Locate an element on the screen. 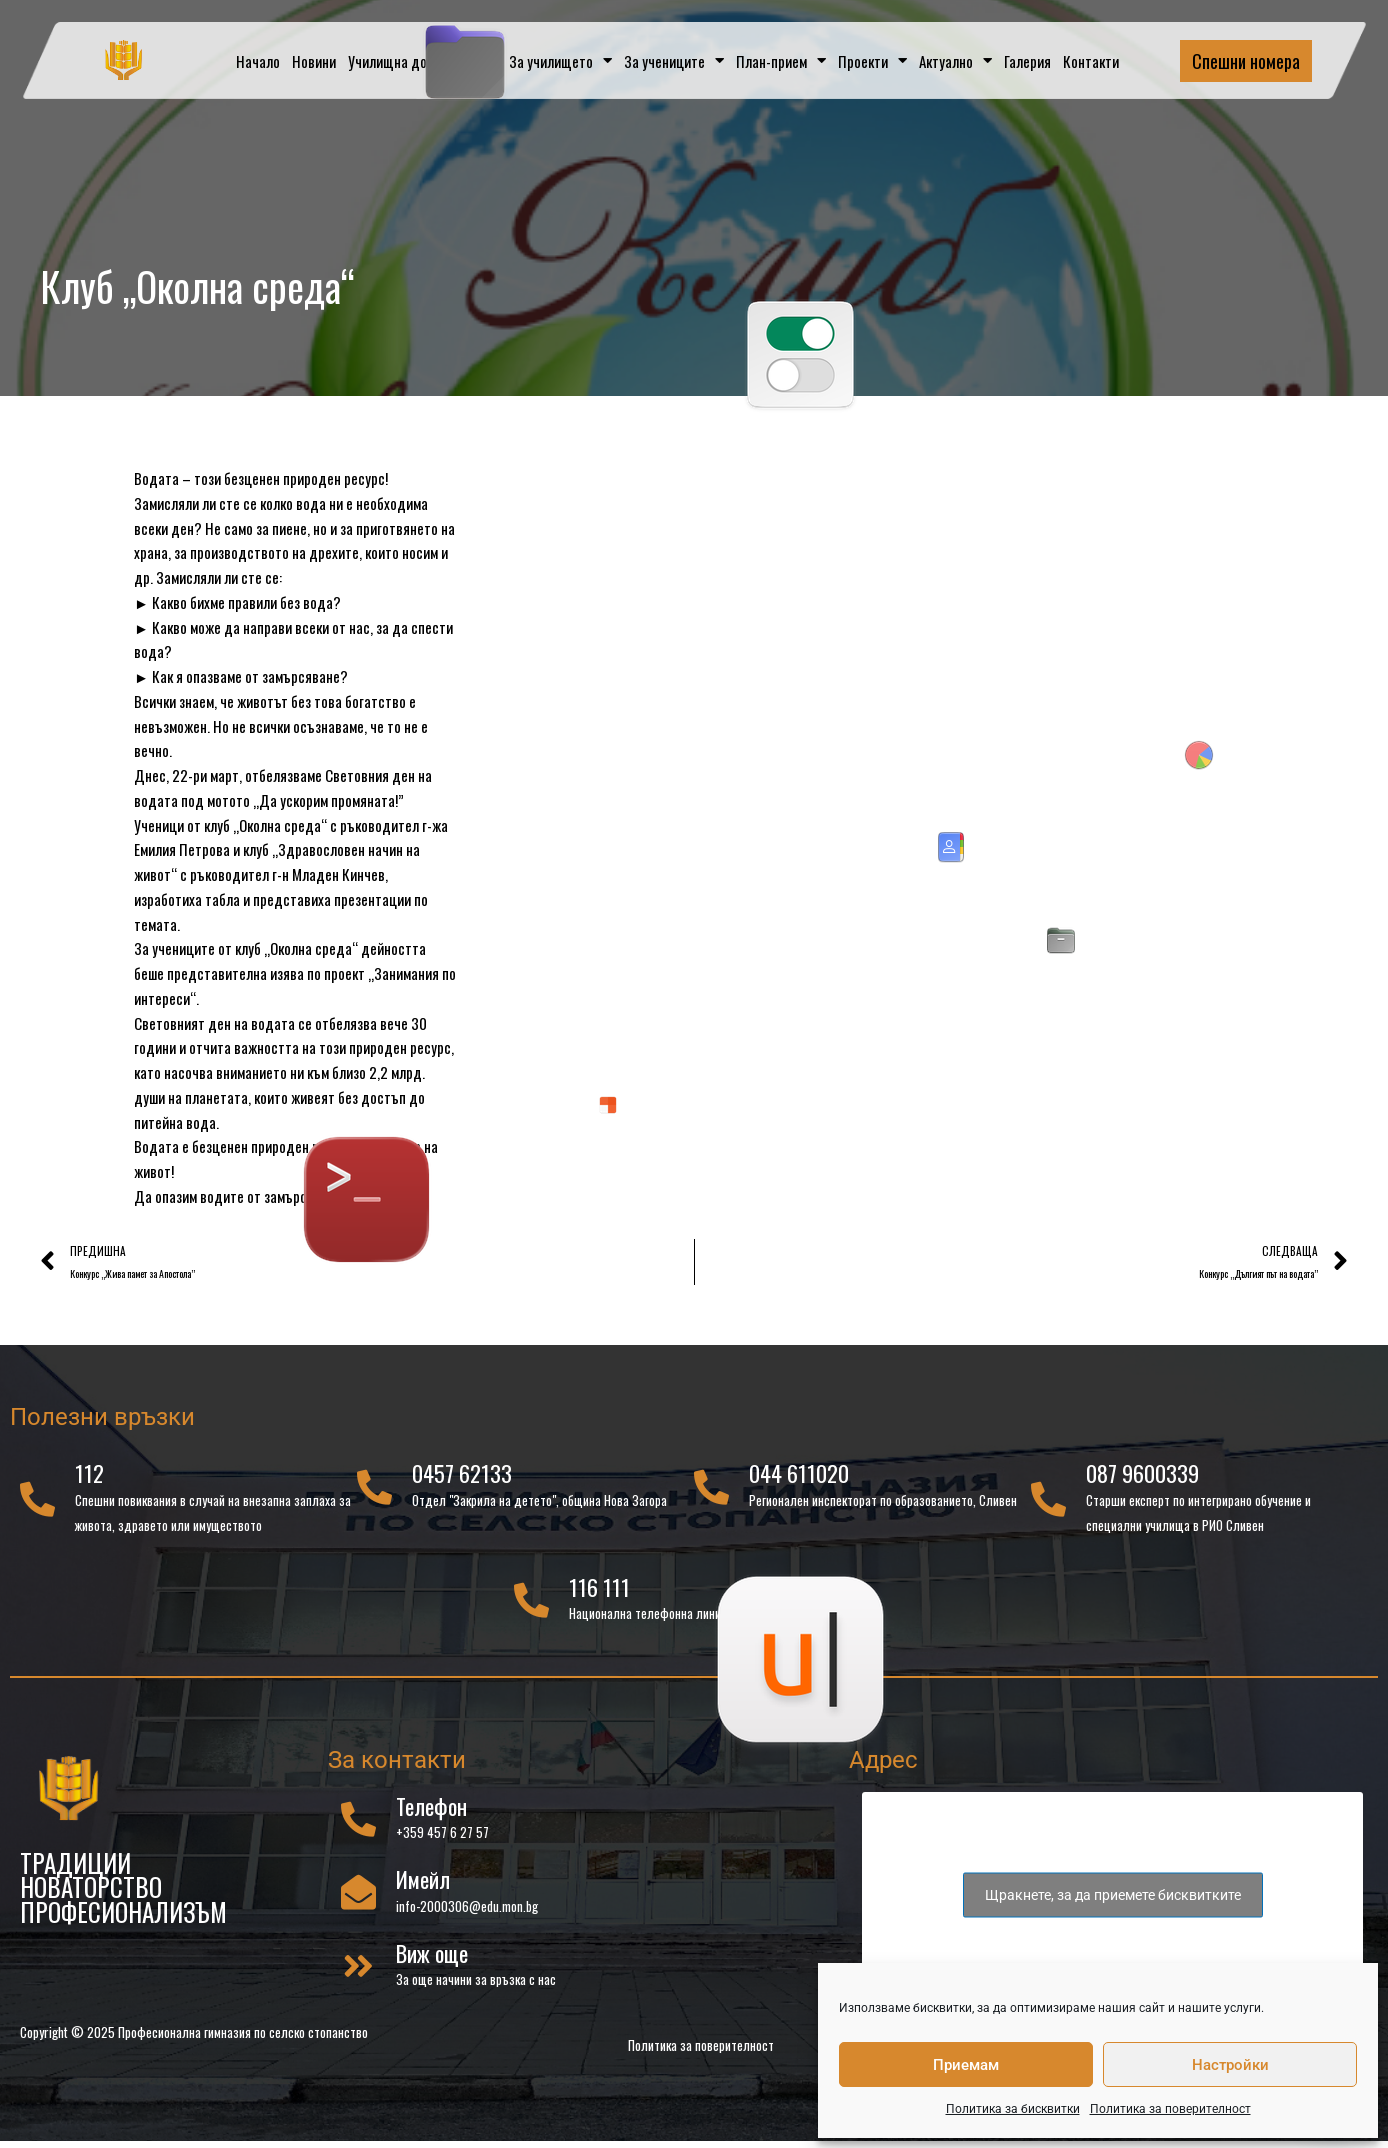 This screenshot has width=1388, height=2148. open system tweaks or customization settings is located at coordinates (800, 354).